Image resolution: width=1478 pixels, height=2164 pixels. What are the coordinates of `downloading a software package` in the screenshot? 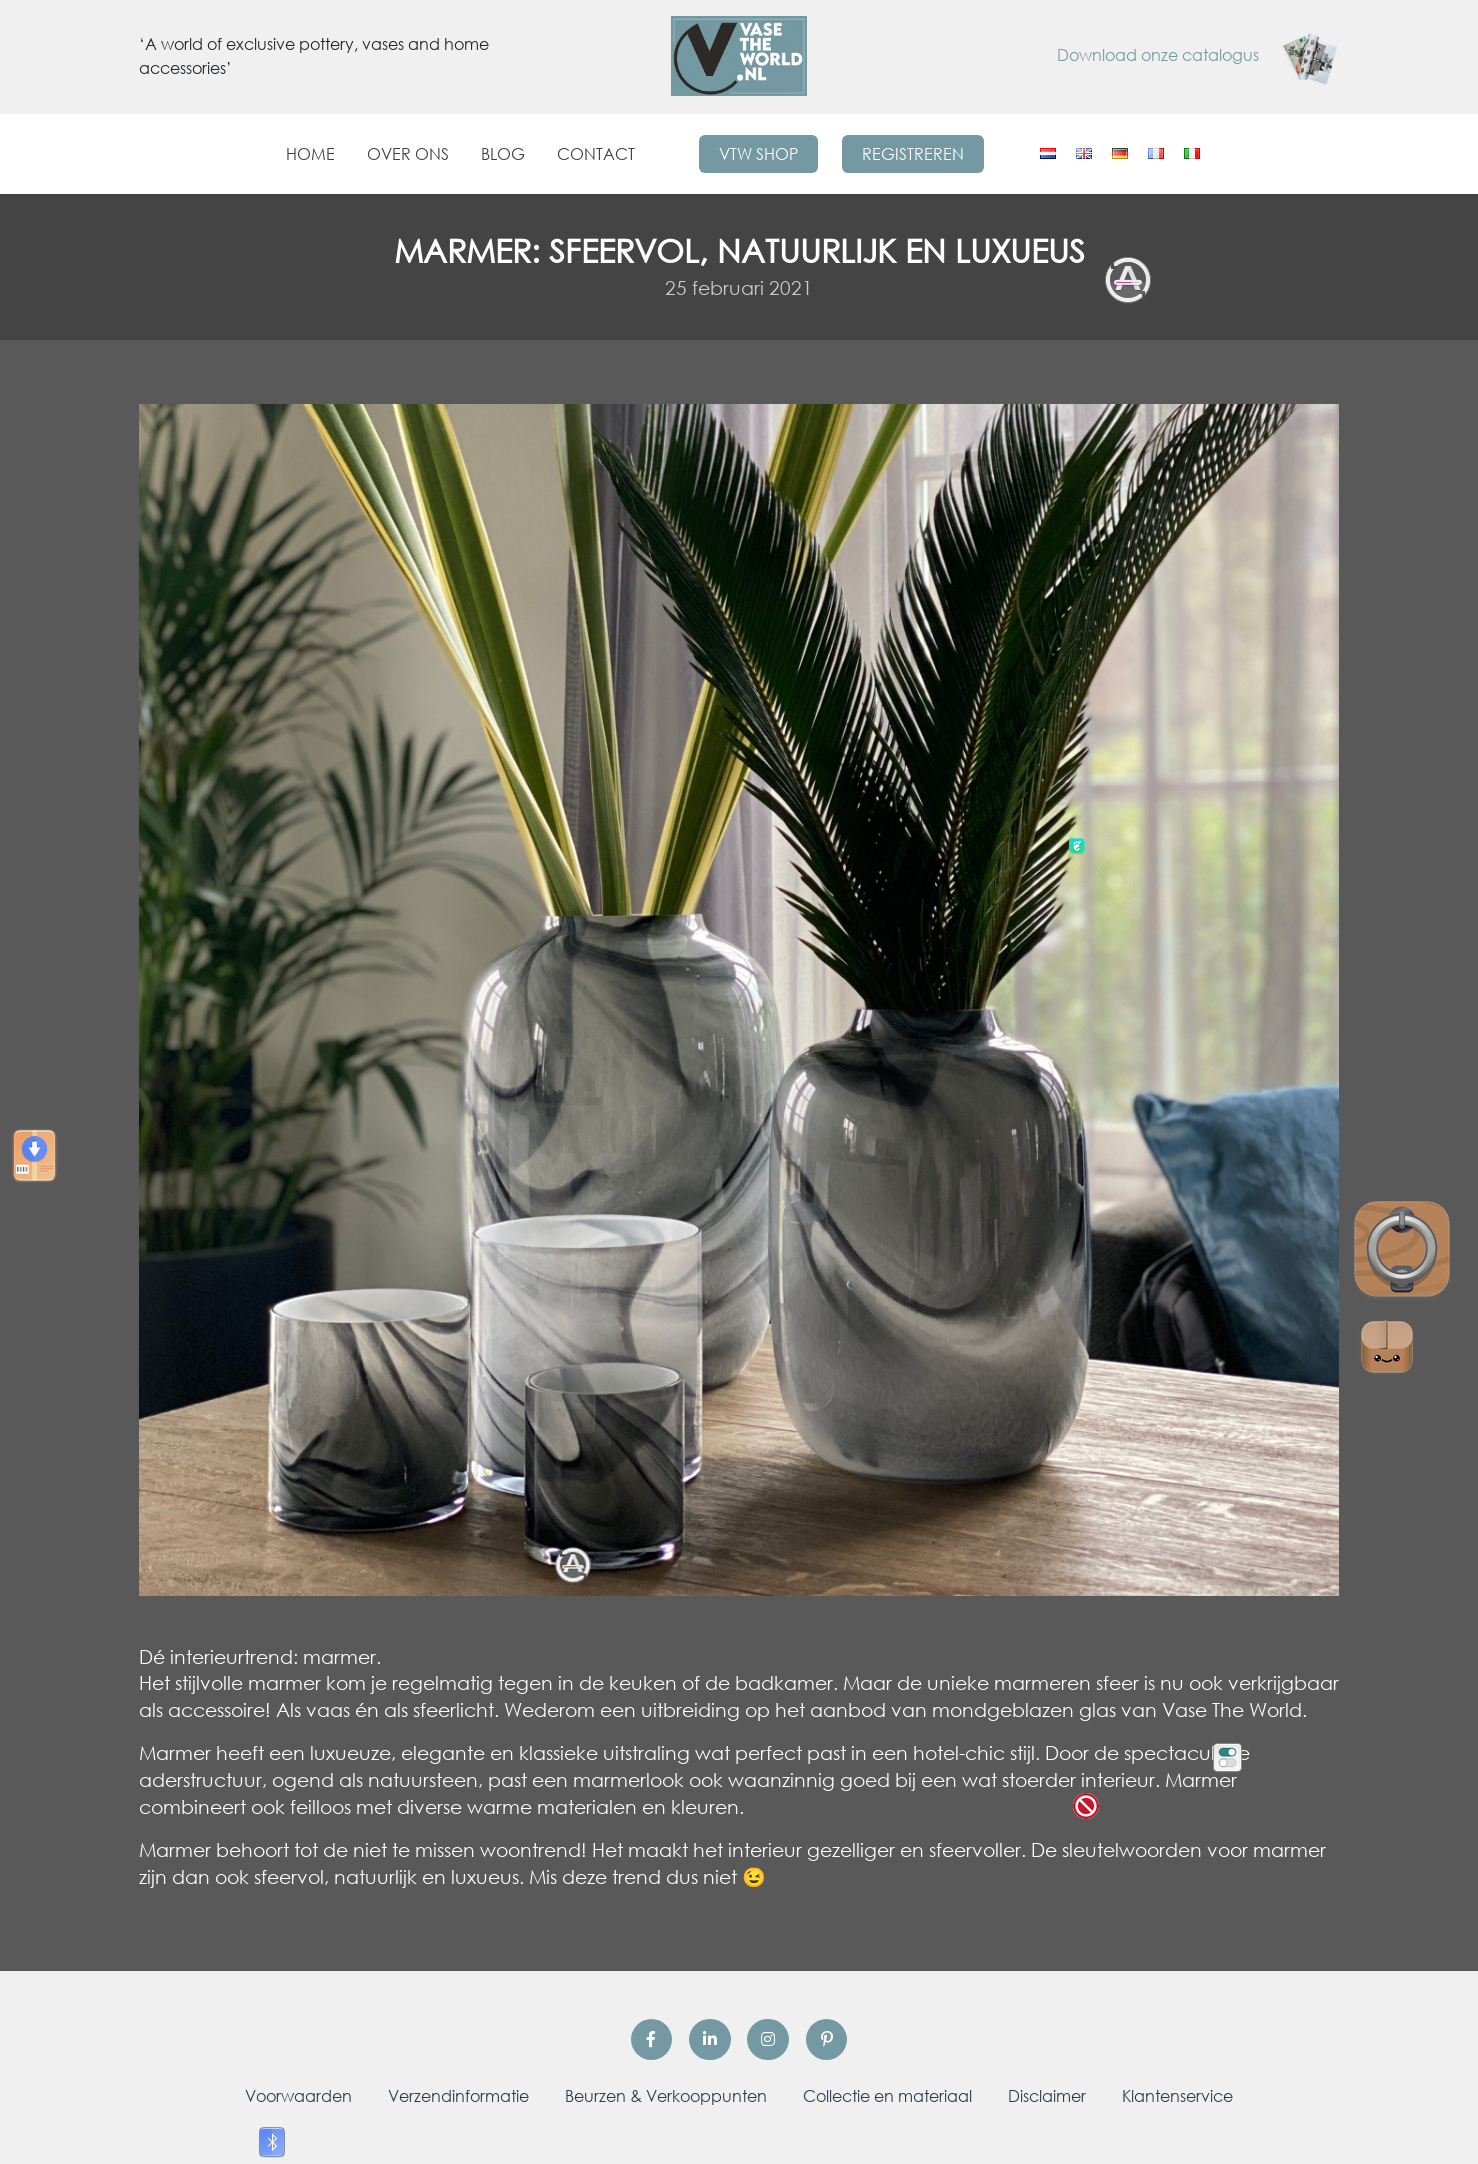 It's located at (34, 1155).